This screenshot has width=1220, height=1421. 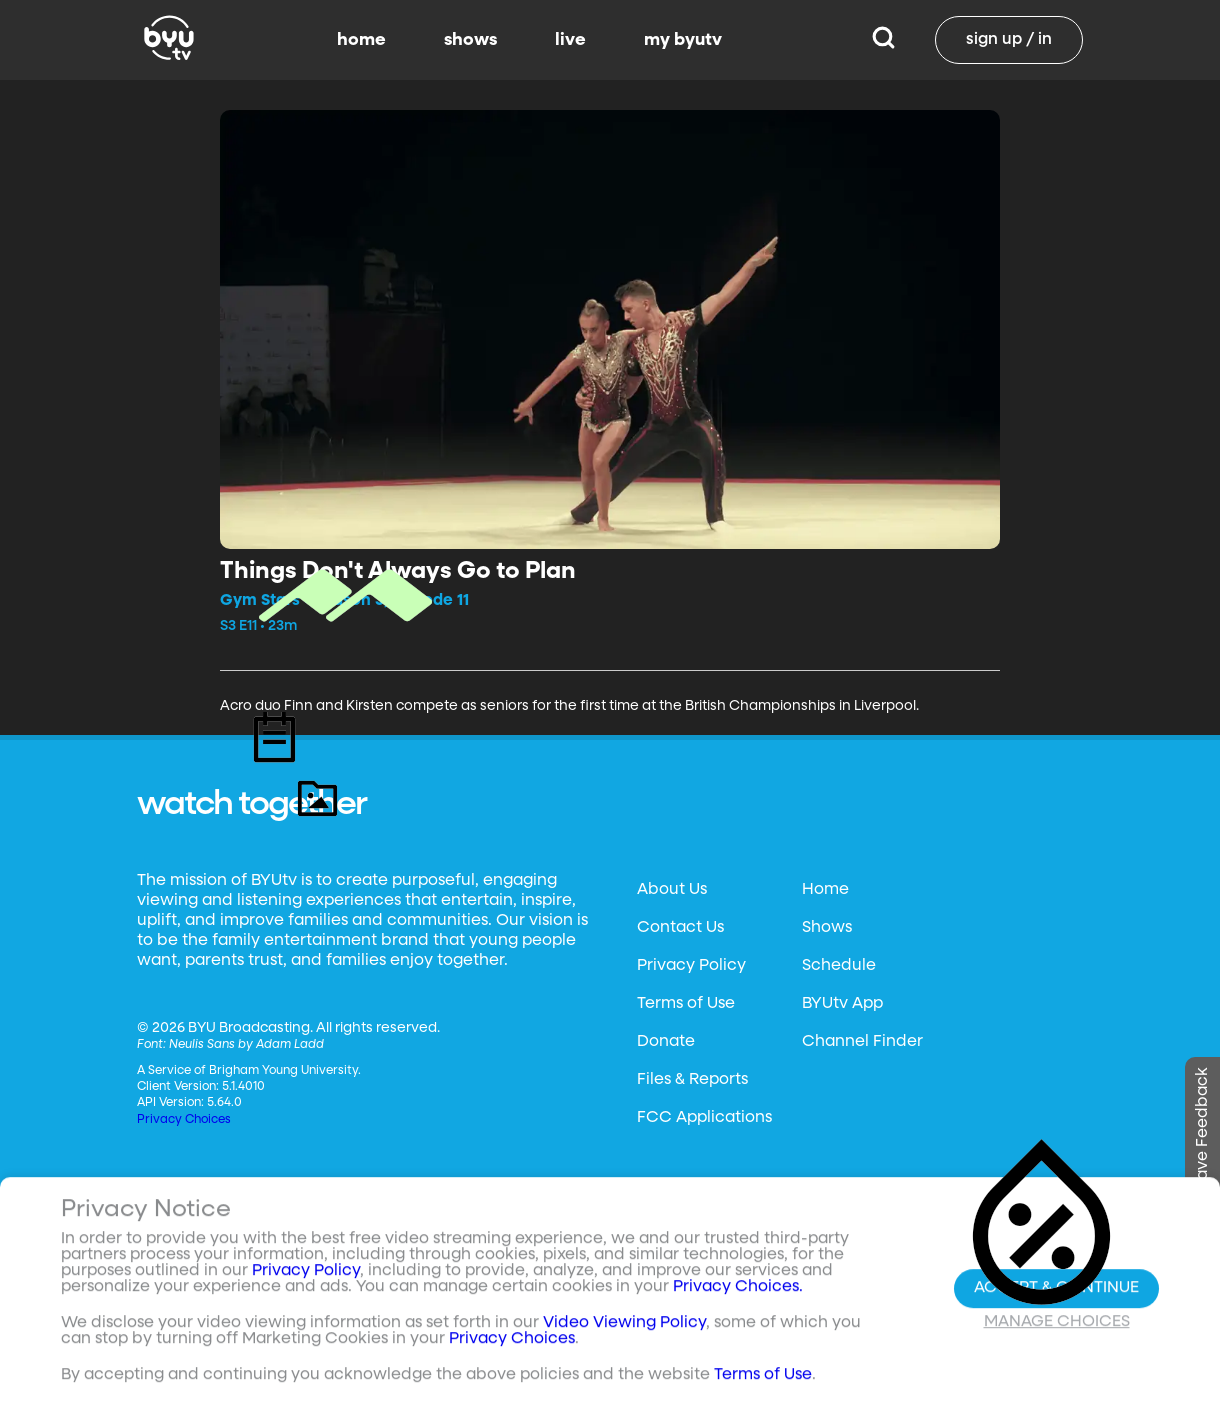 What do you see at coordinates (274, 739) in the screenshot?
I see `view your to-do list` at bounding box center [274, 739].